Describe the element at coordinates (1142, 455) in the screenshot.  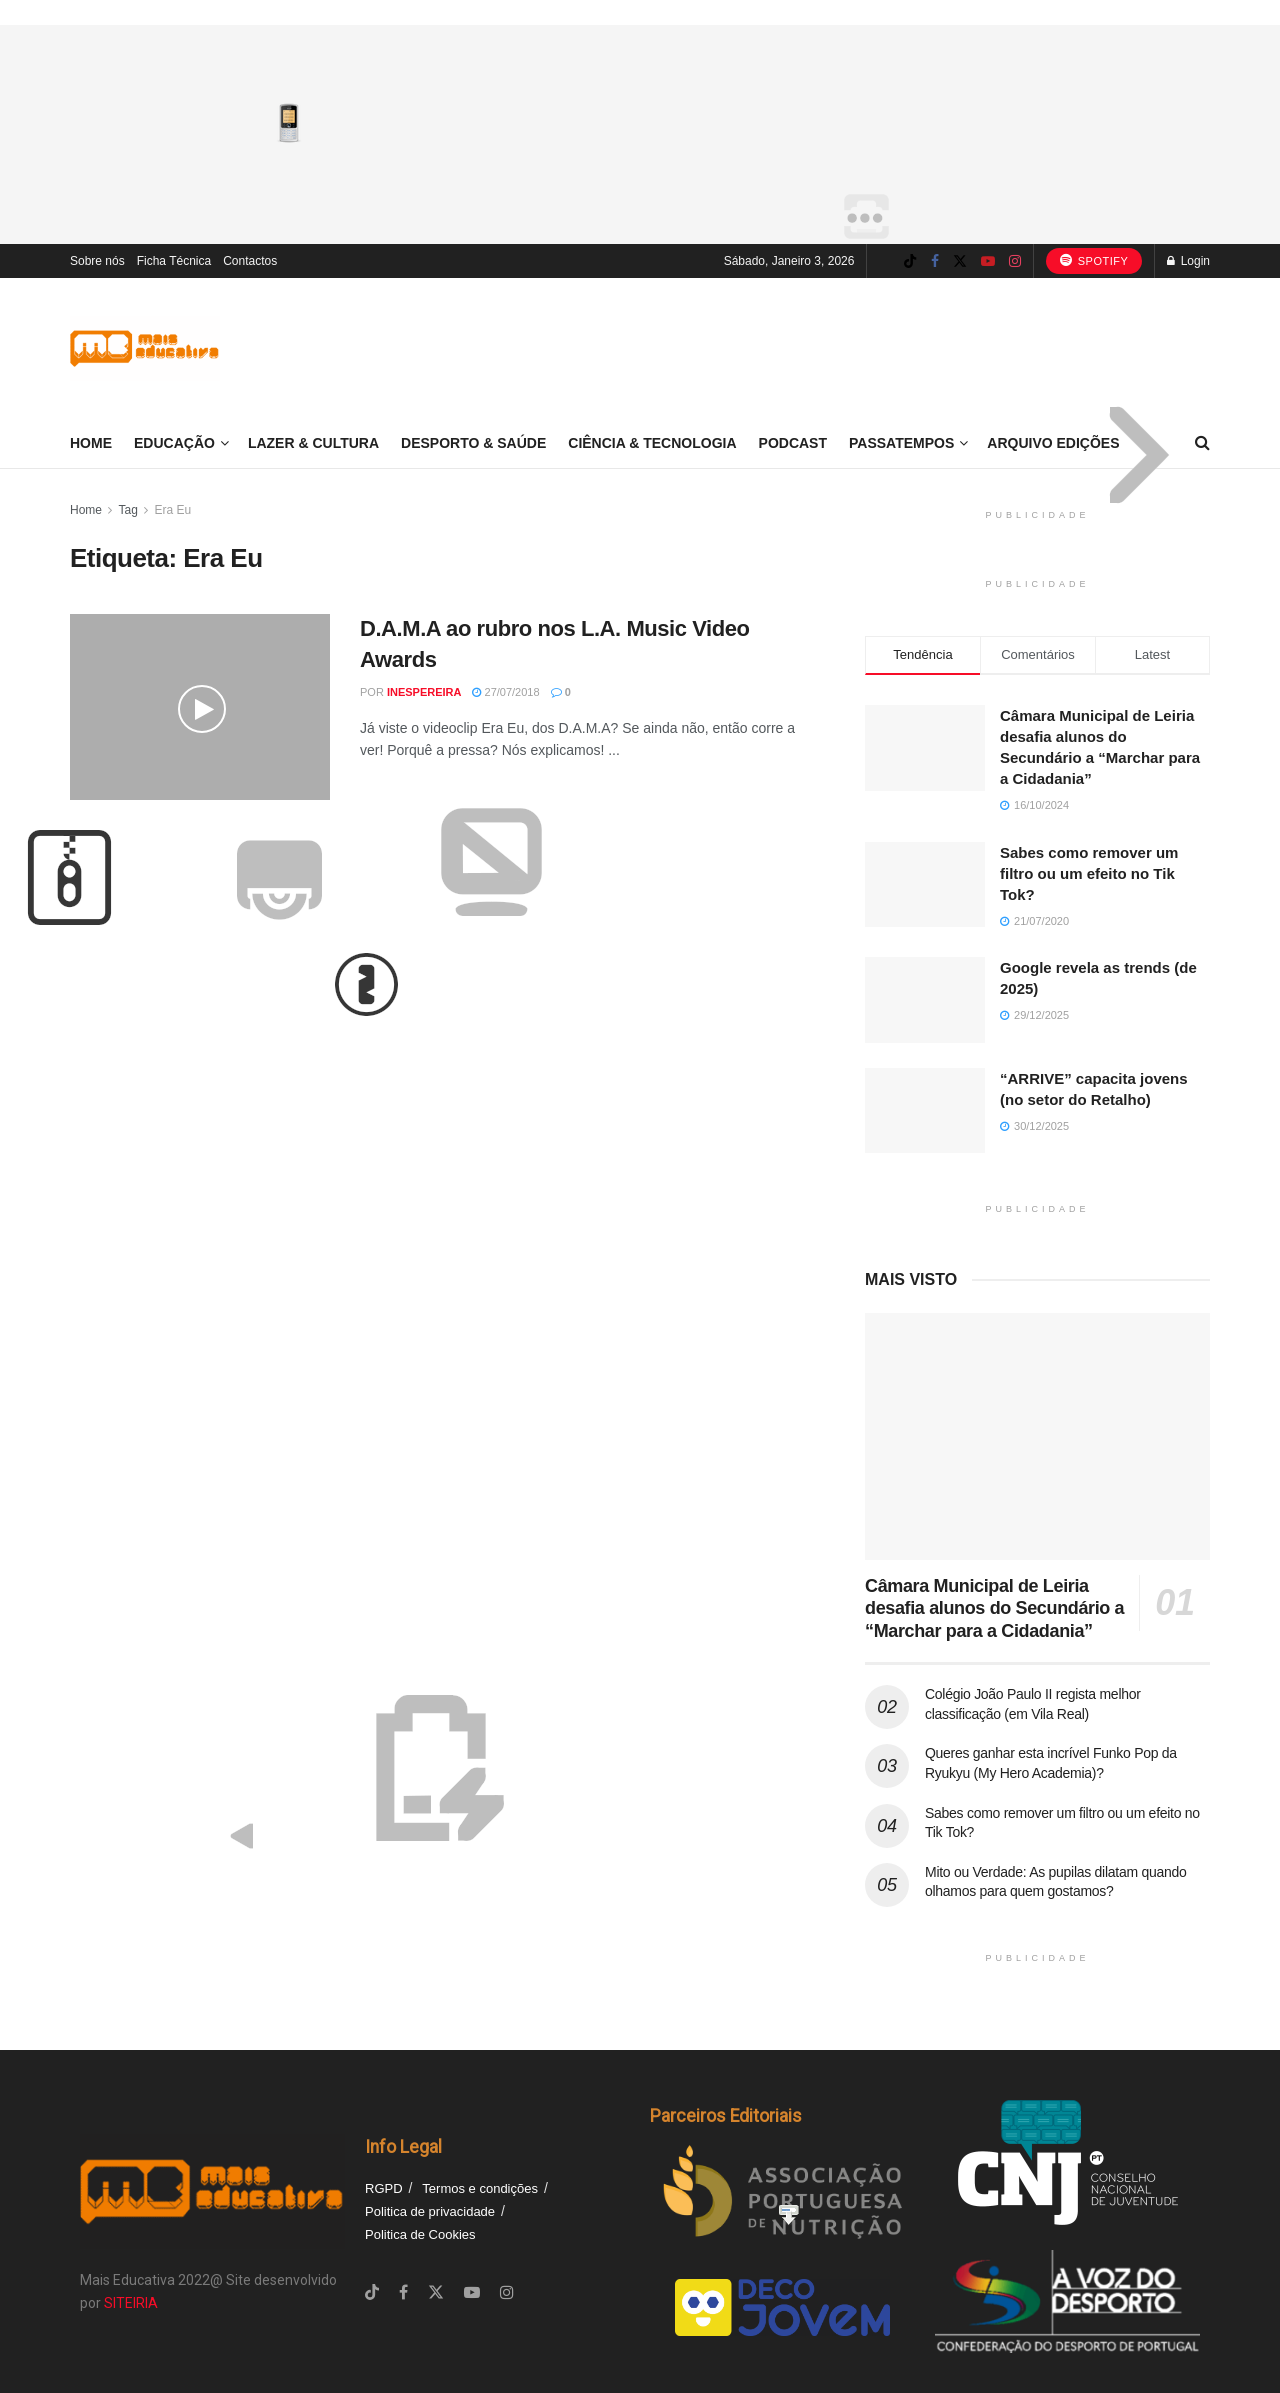
I see `go to next item or page` at that location.